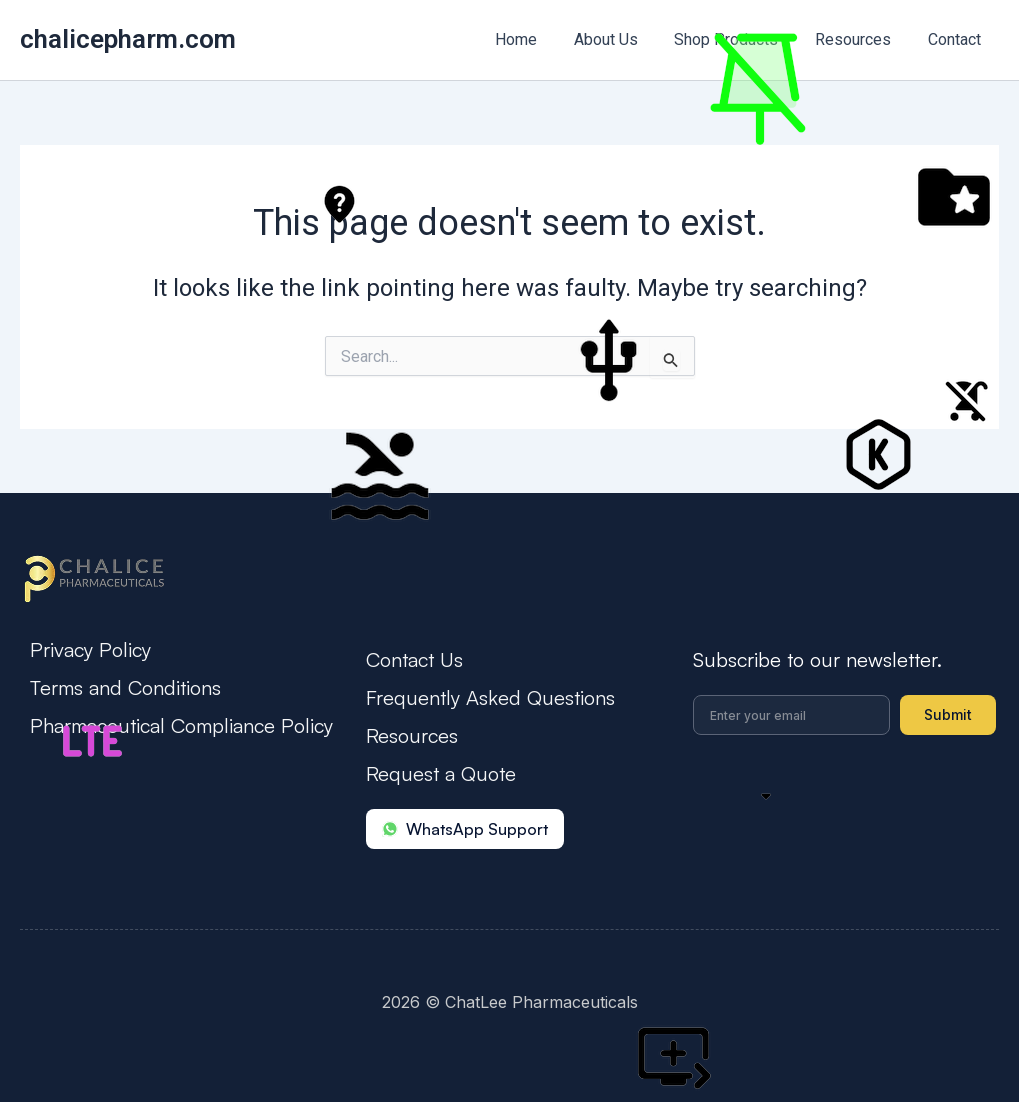 The width and height of the screenshot is (1019, 1102). I want to click on indicates a keyboard shortcut or hotkey, so click(878, 454).